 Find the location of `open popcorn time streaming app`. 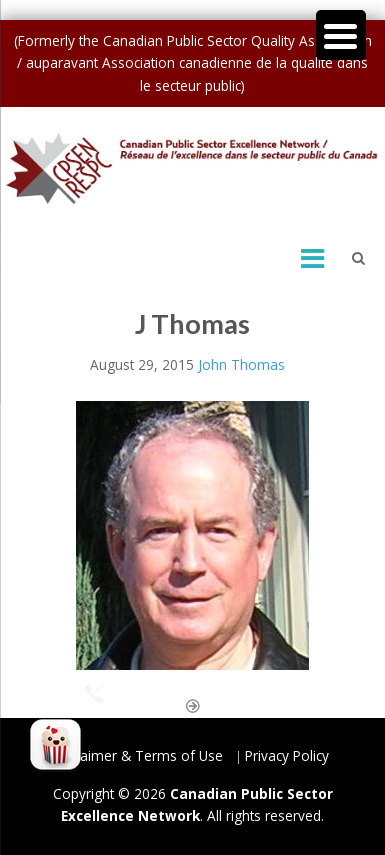

open popcorn time streaming app is located at coordinates (55, 744).